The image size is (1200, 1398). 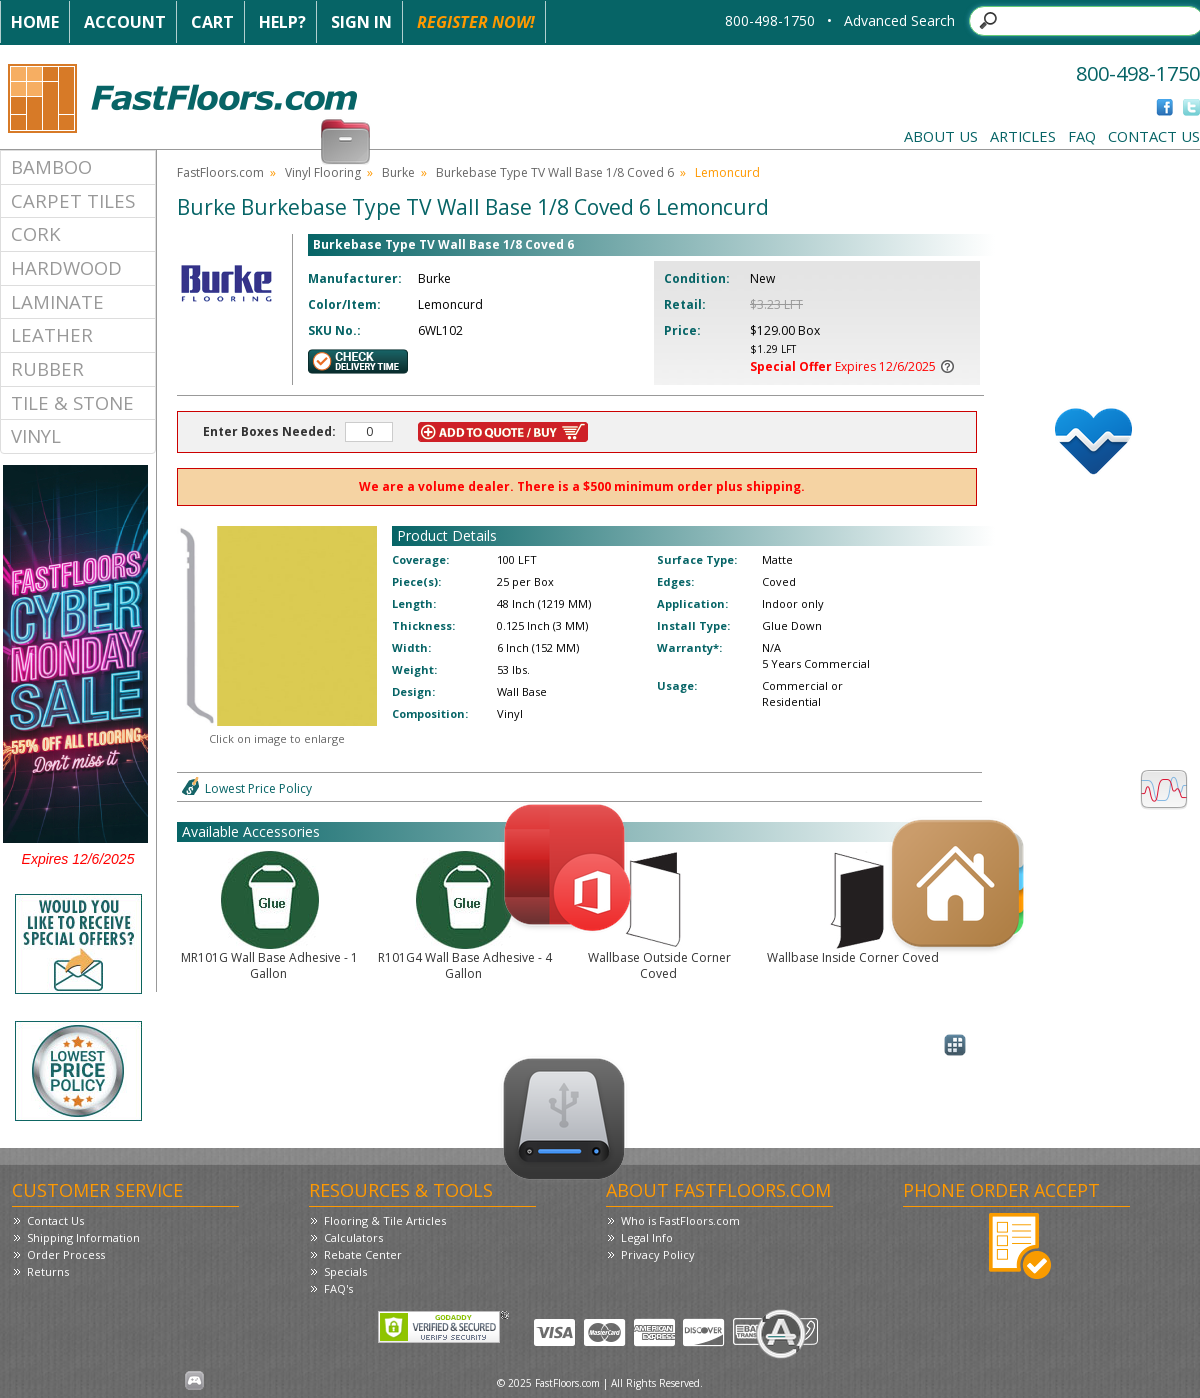 What do you see at coordinates (955, 1045) in the screenshot?
I see `open stata statistical software` at bounding box center [955, 1045].